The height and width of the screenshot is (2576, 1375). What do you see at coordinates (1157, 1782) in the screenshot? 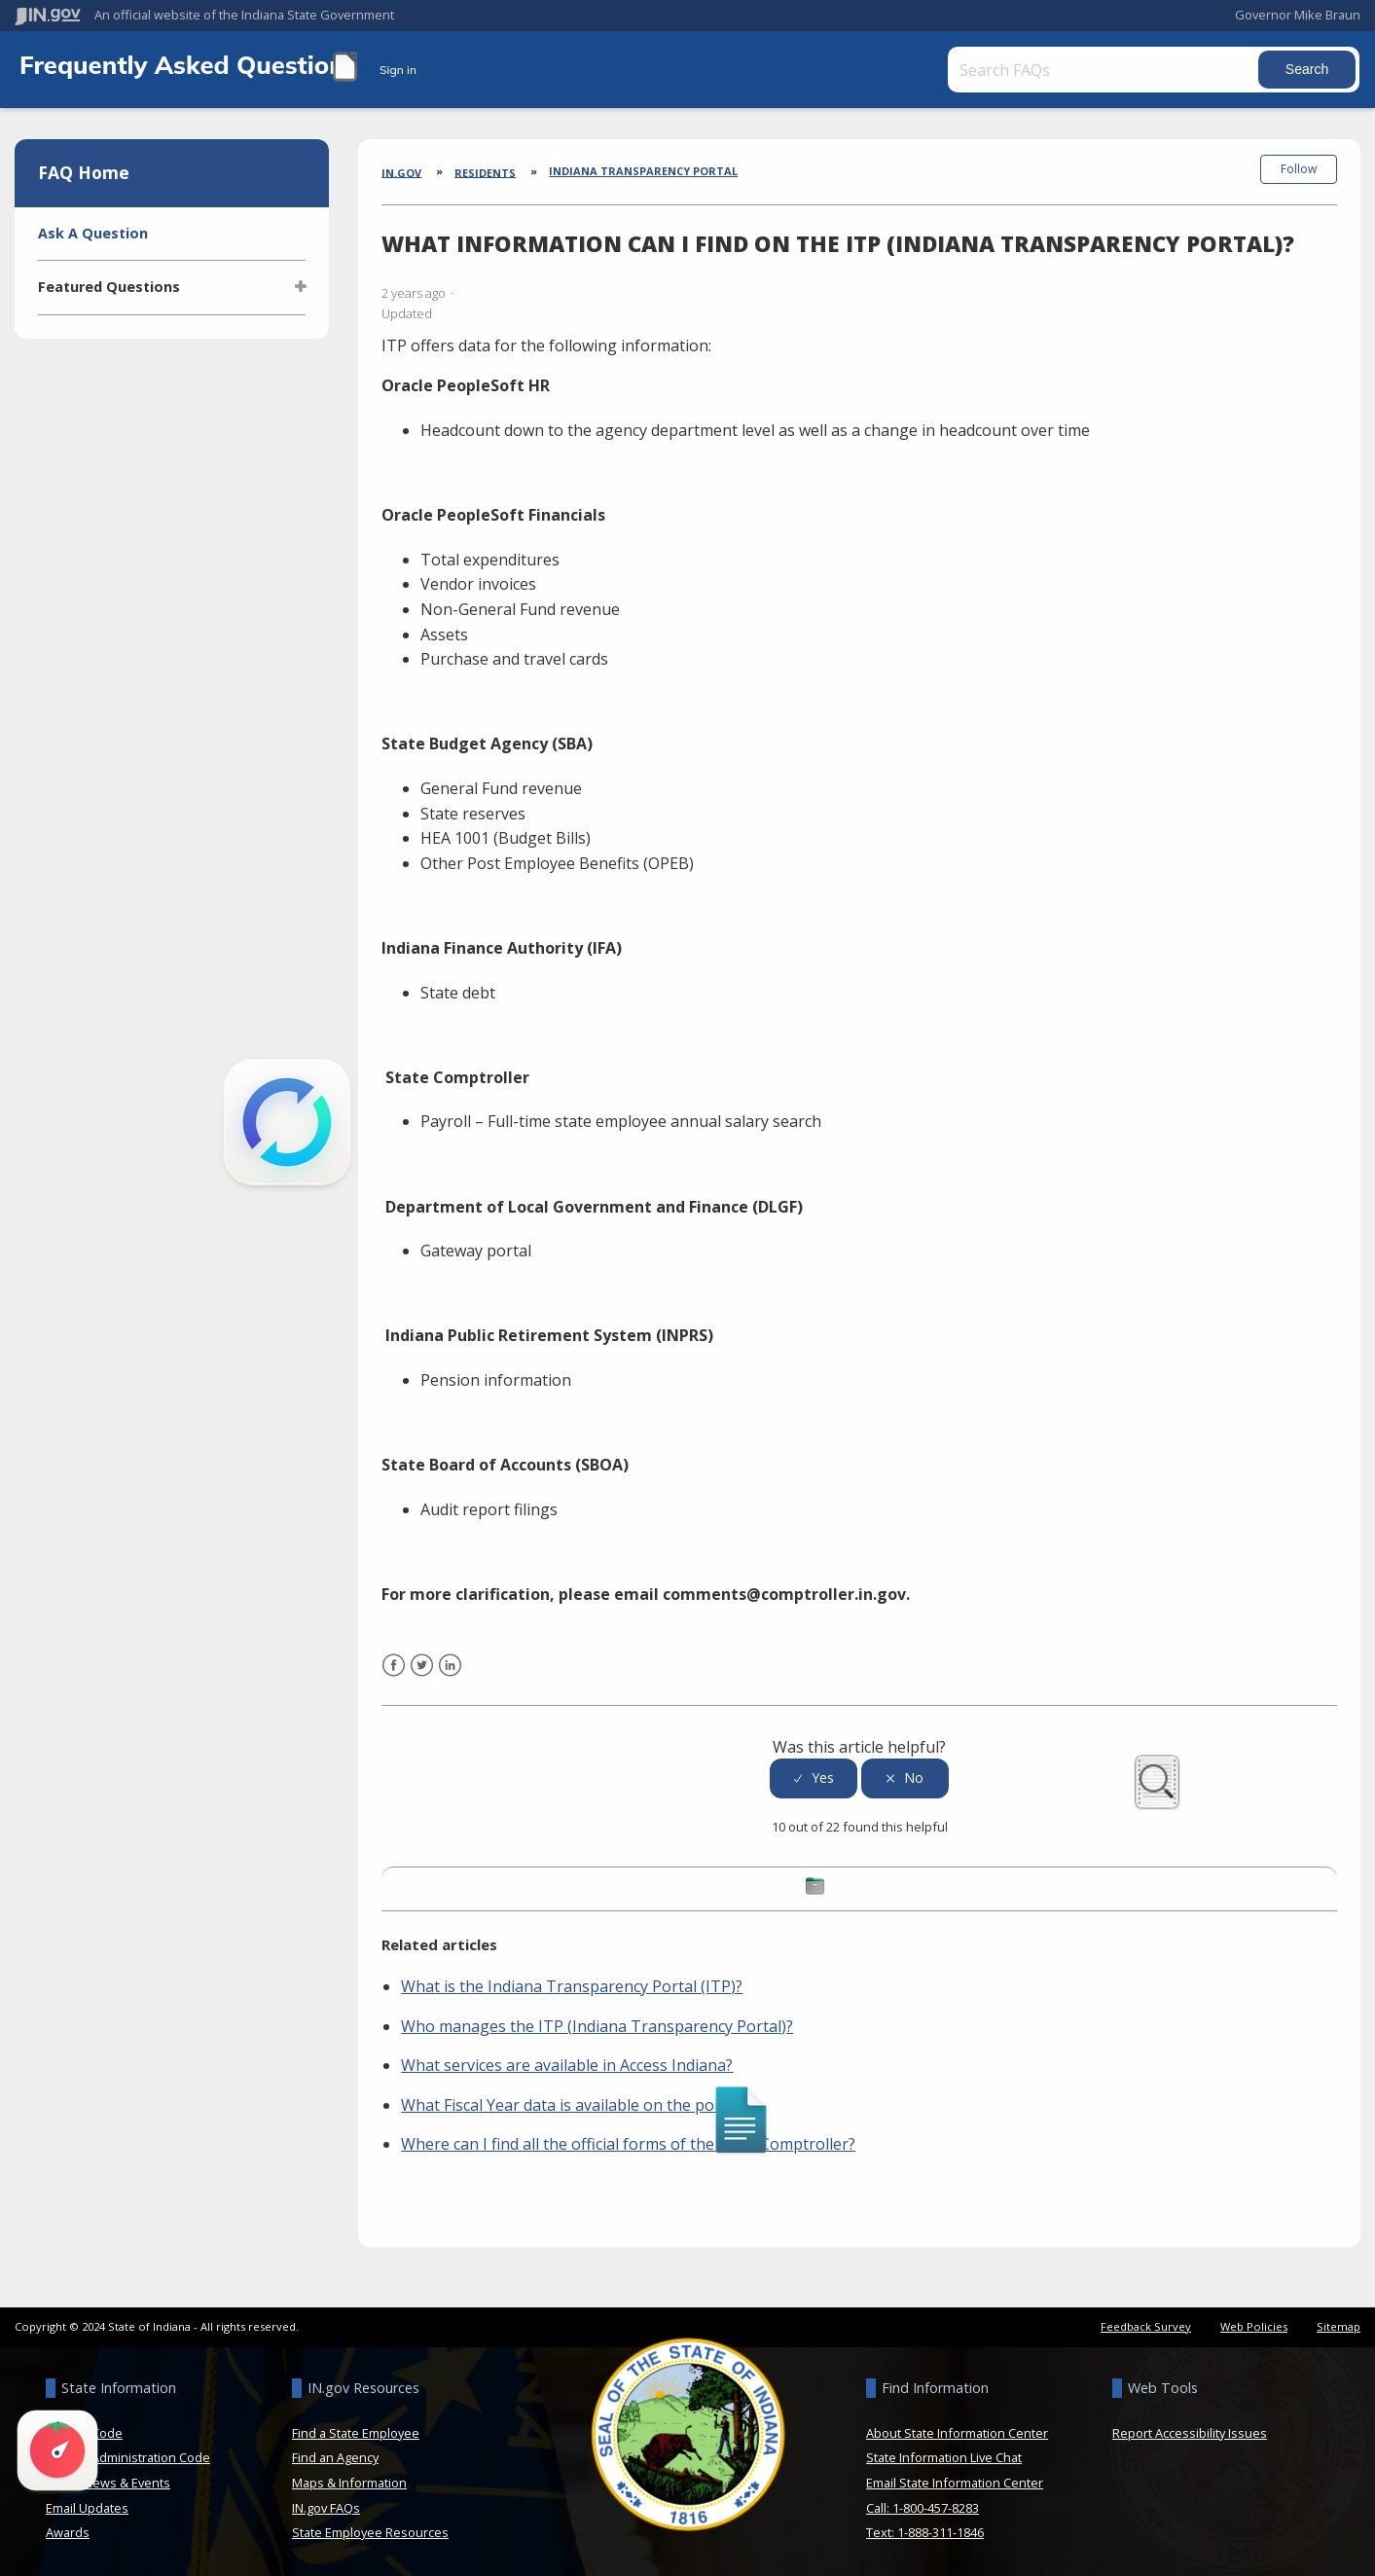
I see `open the log viewer application` at bounding box center [1157, 1782].